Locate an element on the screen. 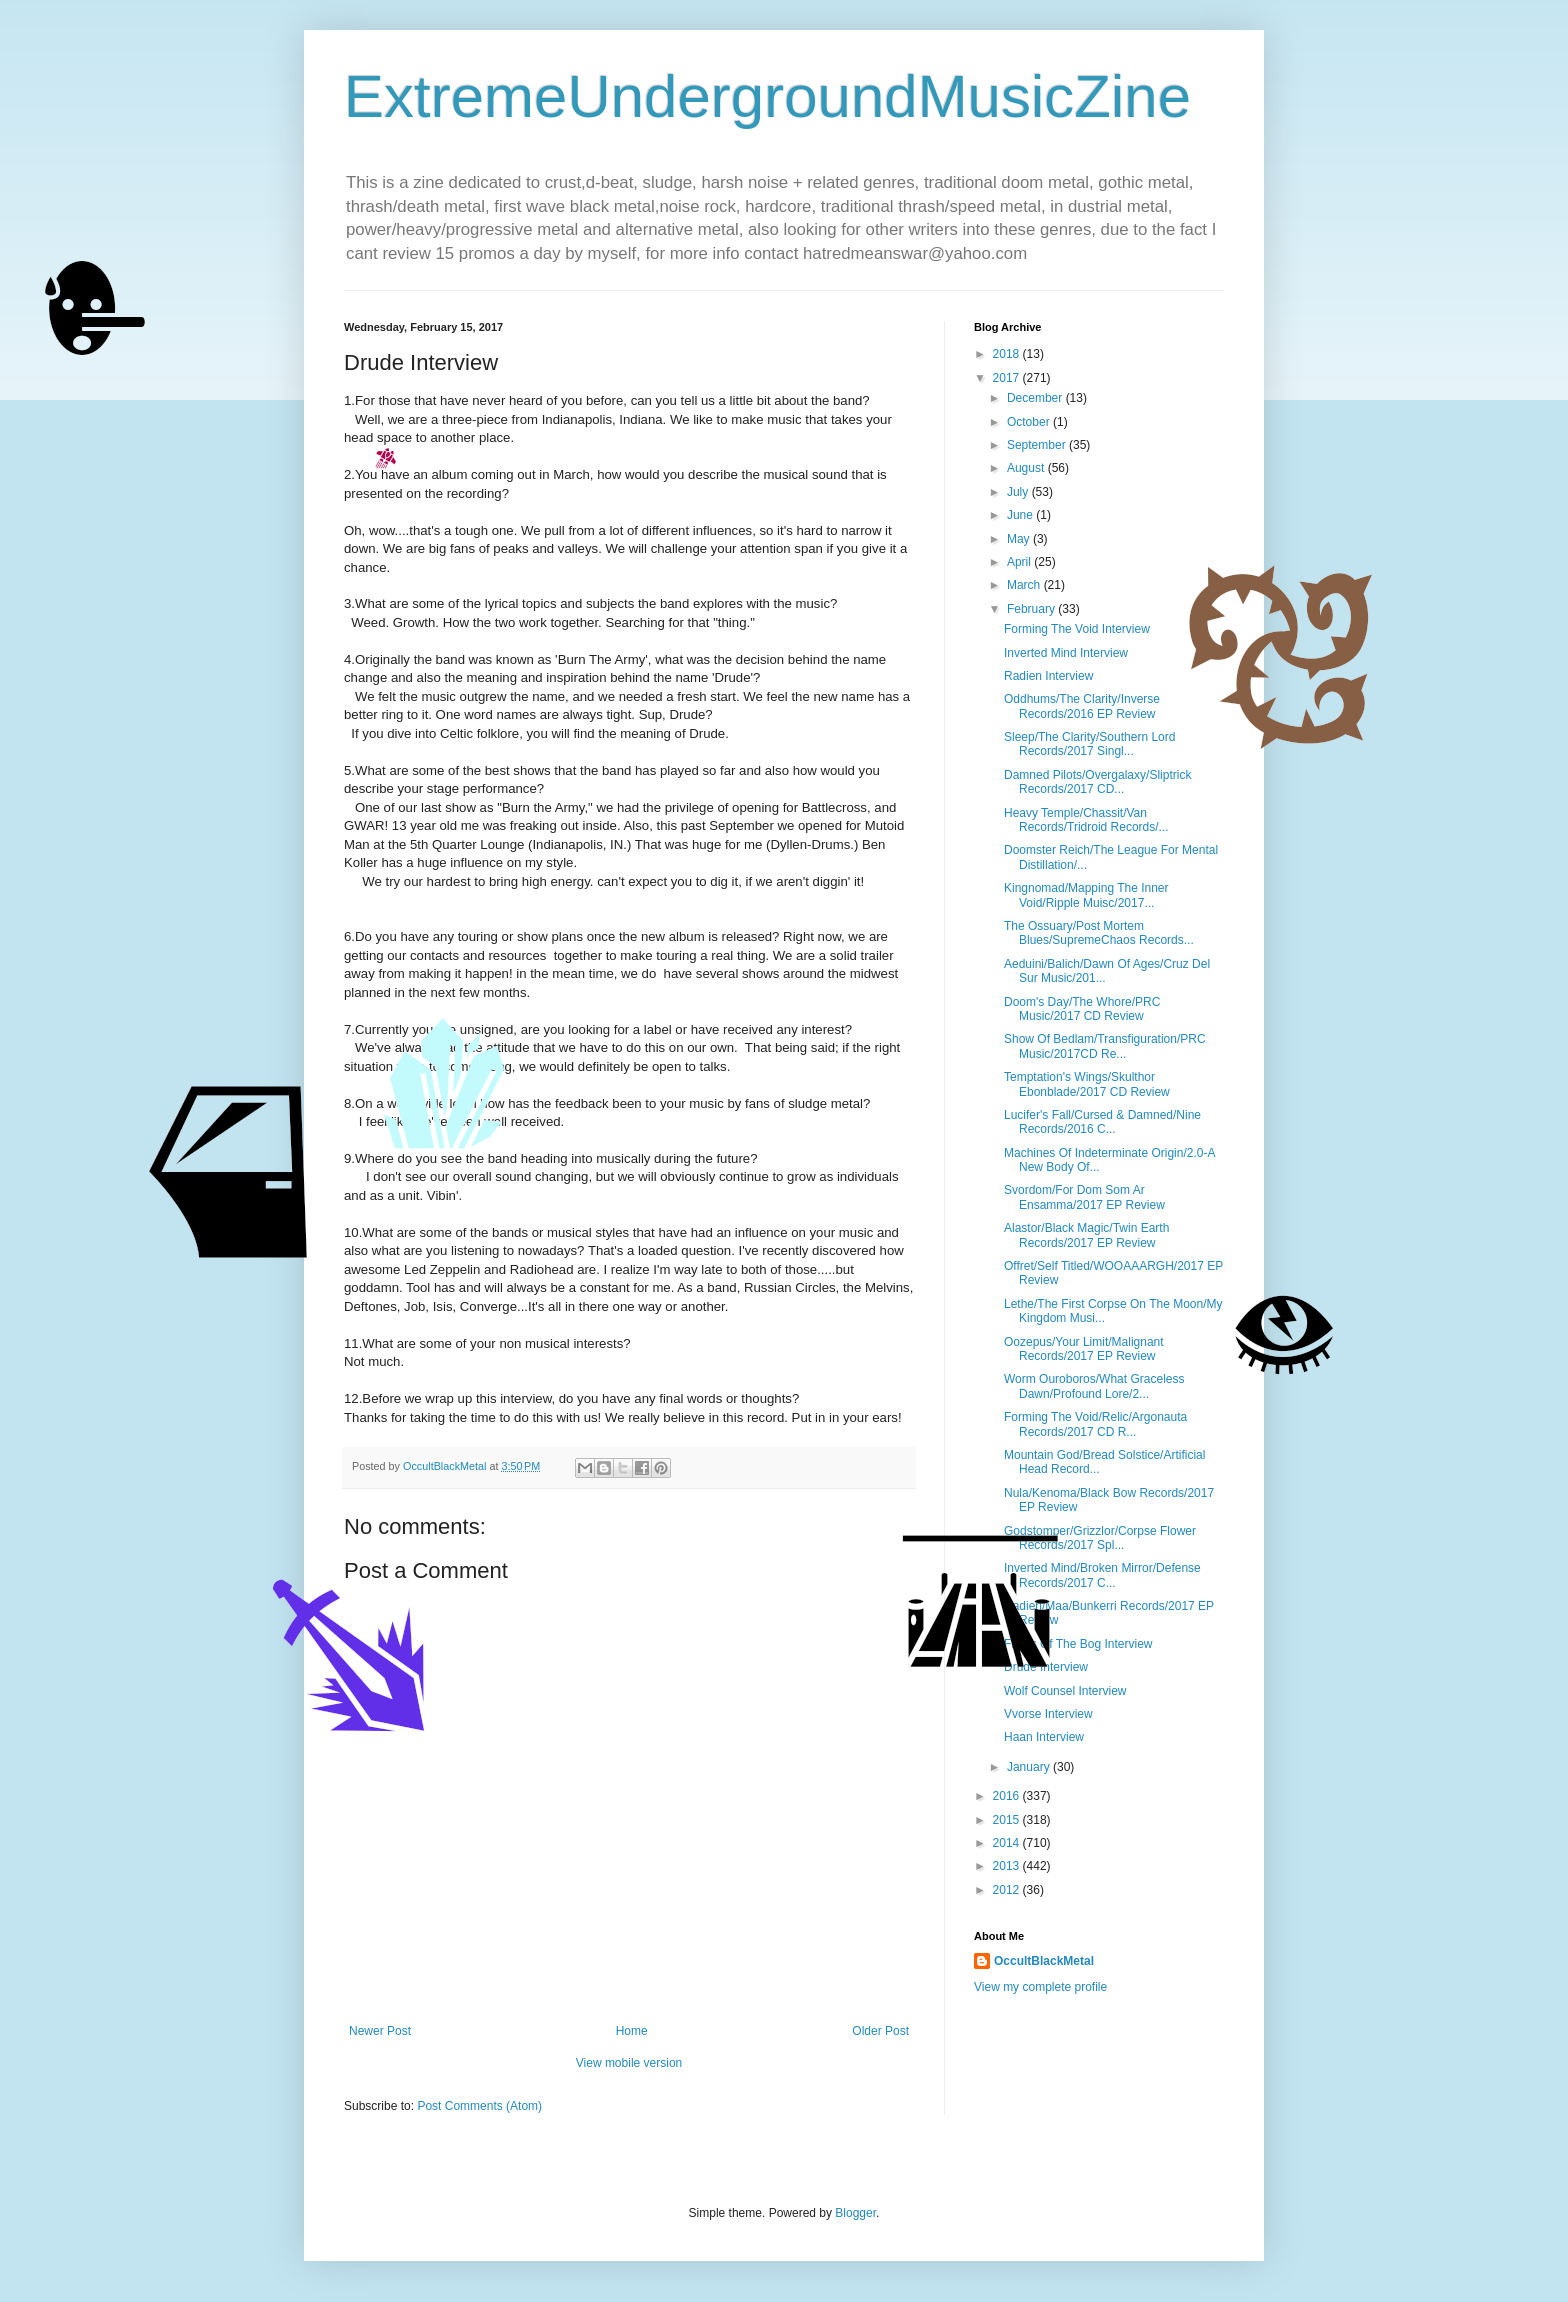  represents a curse or debuff status effect is located at coordinates (1281, 658).